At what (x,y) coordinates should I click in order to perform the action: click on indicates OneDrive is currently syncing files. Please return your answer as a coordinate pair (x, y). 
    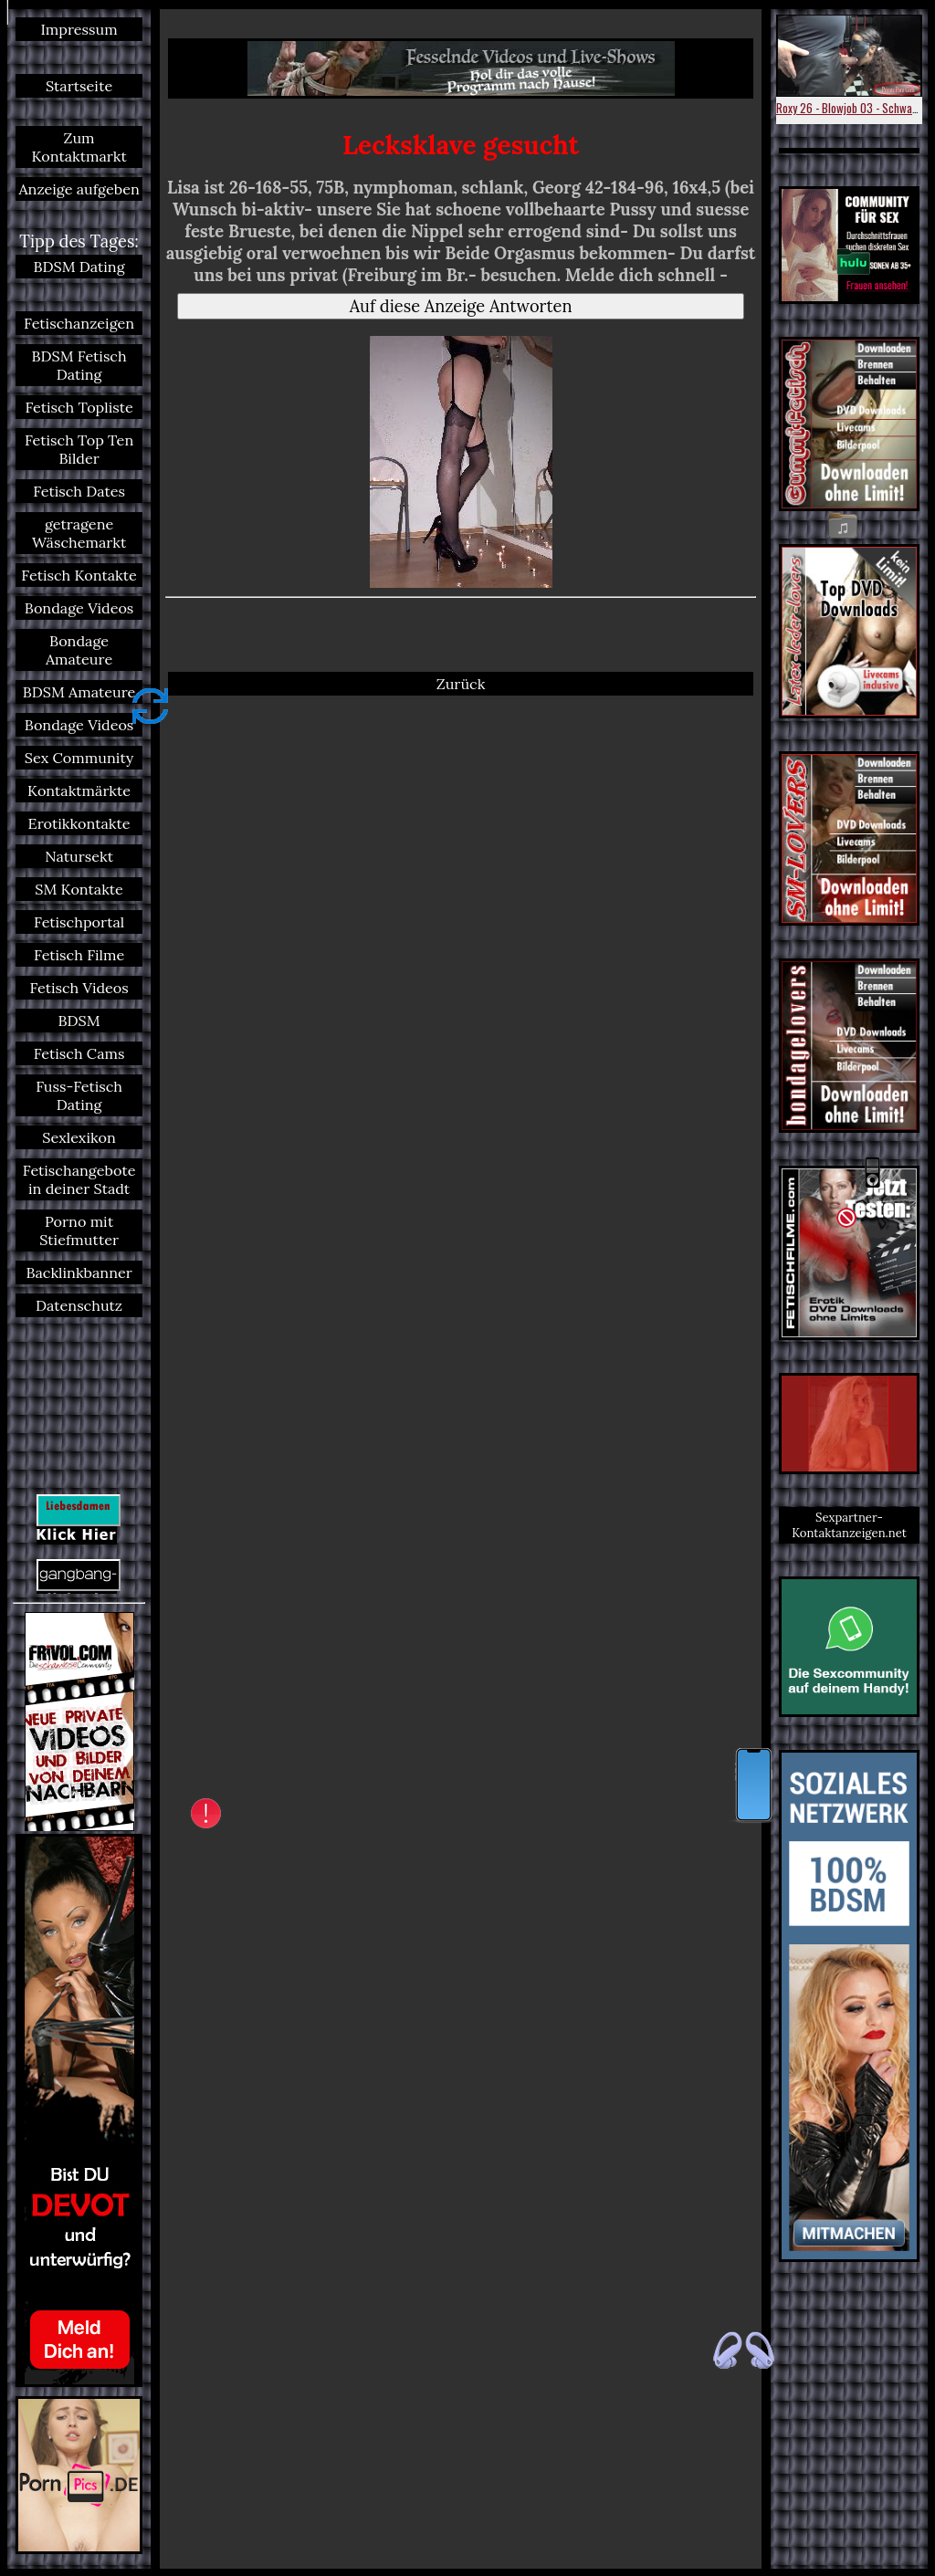
    Looking at the image, I should click on (150, 706).